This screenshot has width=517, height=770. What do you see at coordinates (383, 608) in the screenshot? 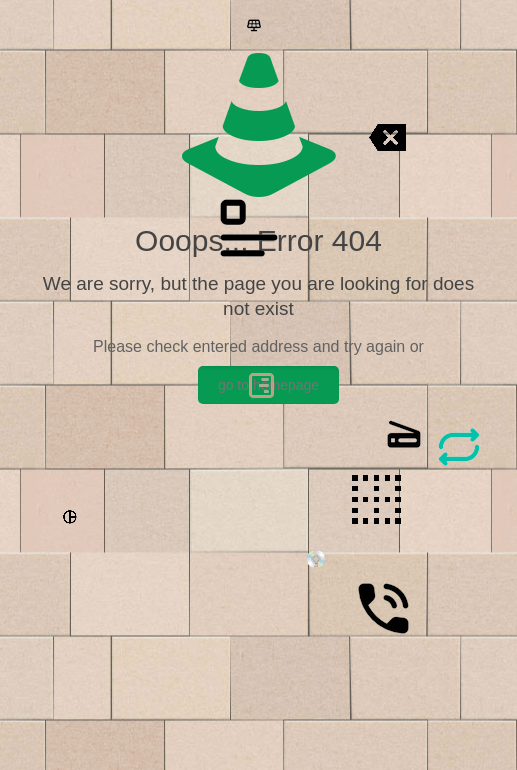
I see `indicates an active phone call in progress` at bounding box center [383, 608].